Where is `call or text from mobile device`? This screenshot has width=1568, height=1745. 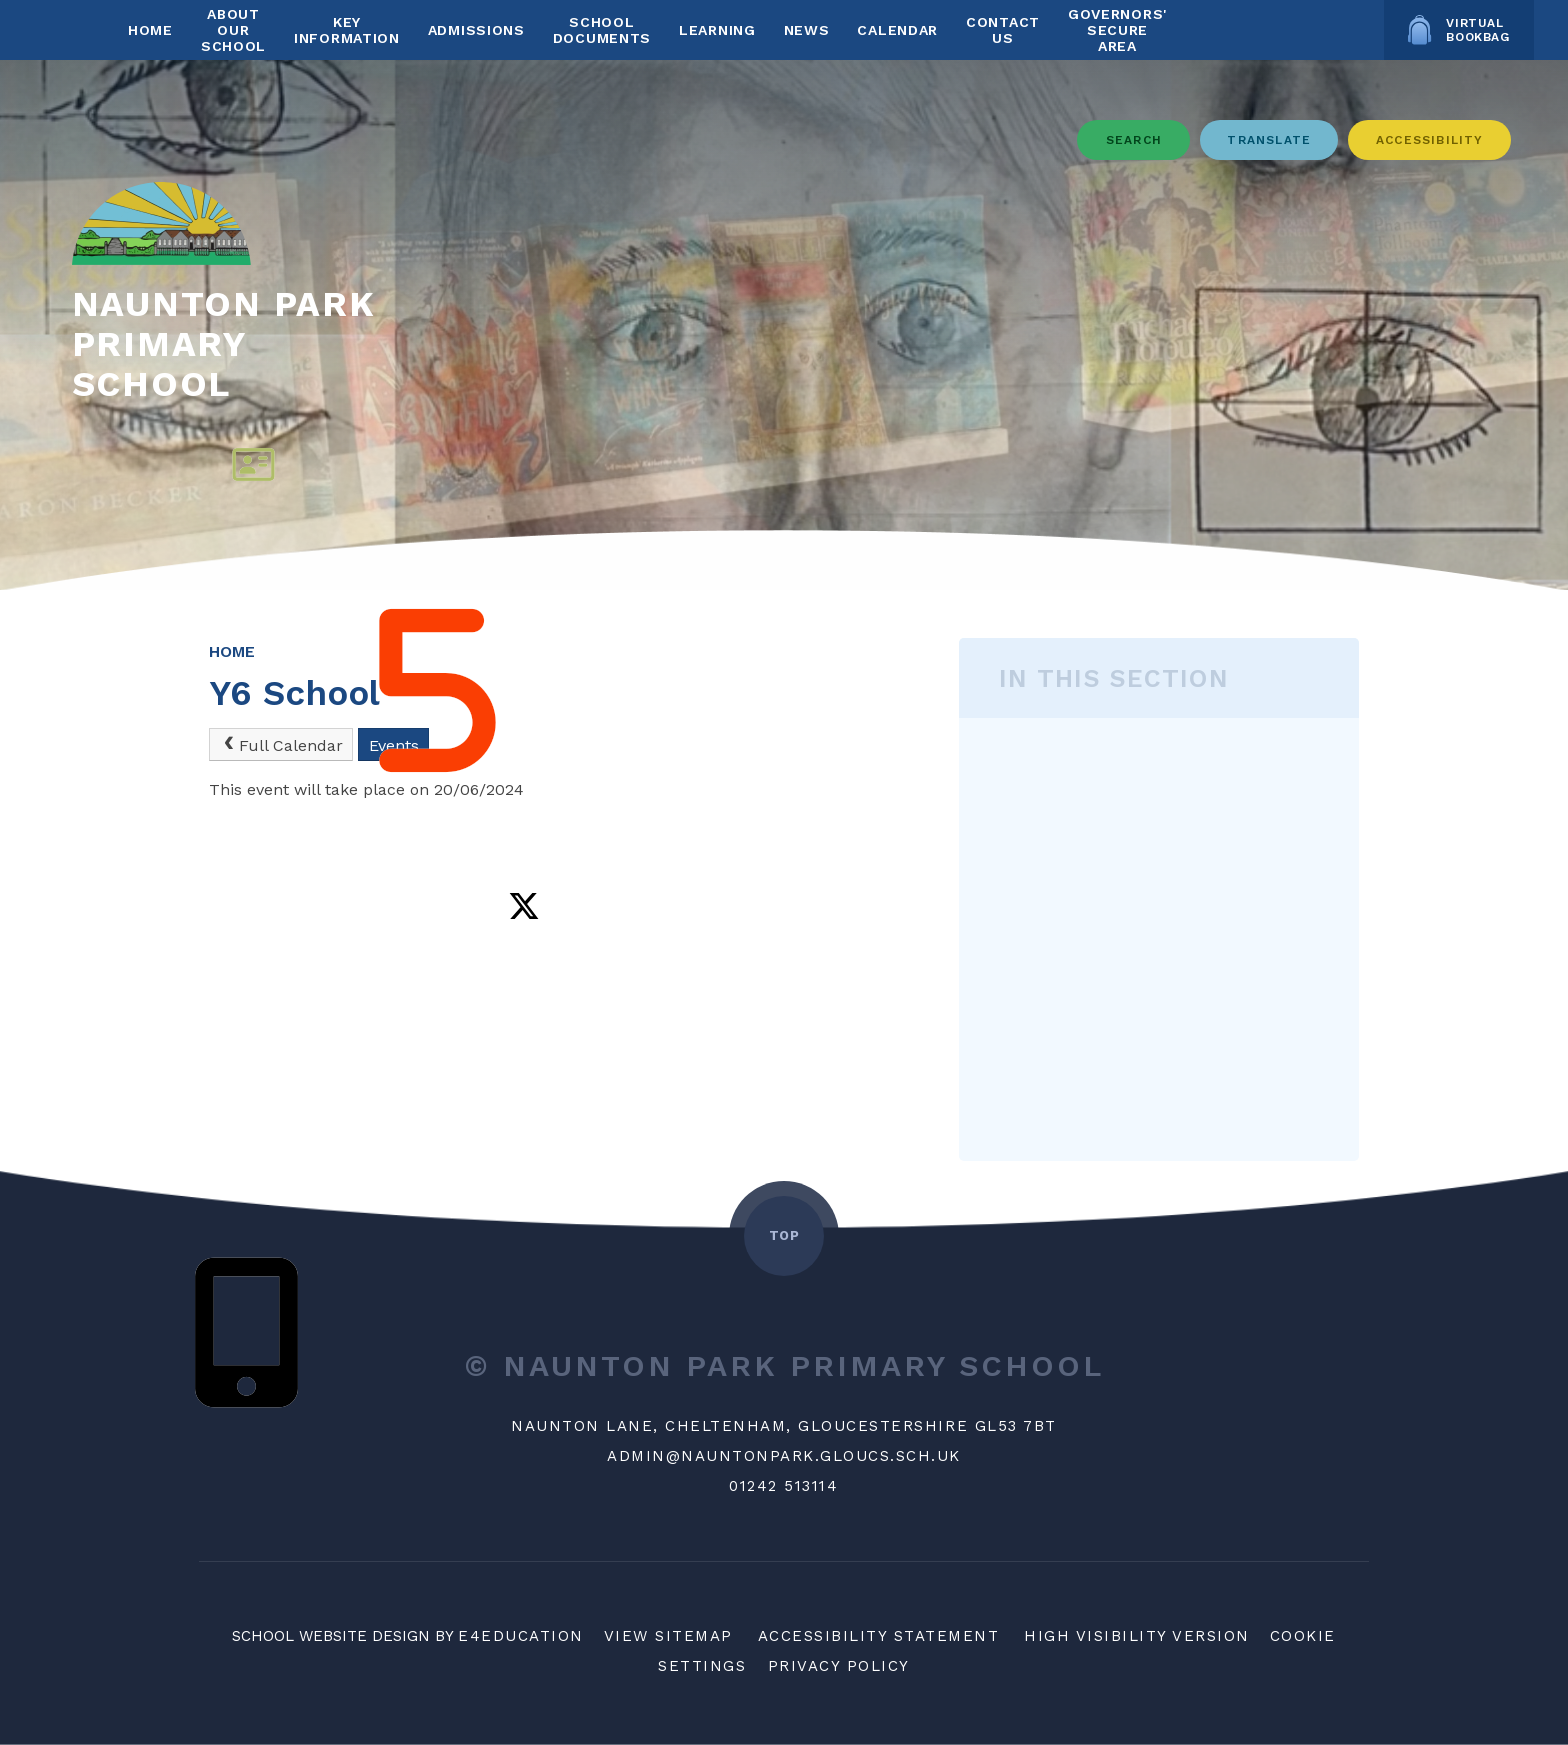 call or text from mobile device is located at coordinates (246, 1332).